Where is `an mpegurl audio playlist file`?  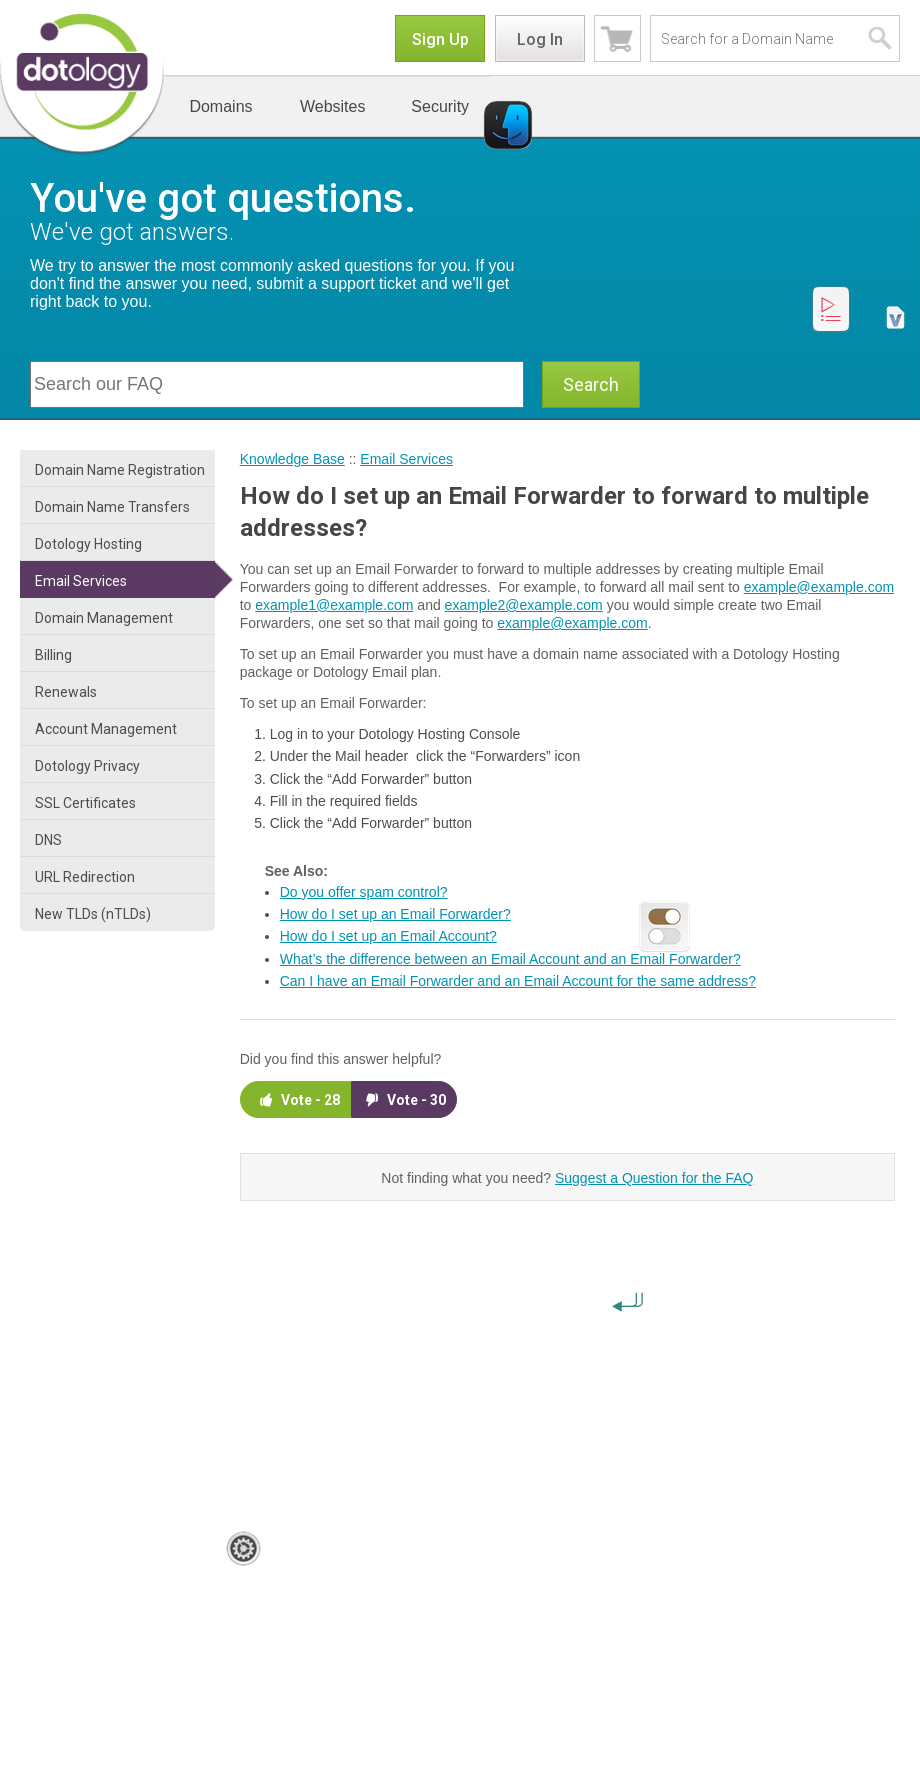 an mpegurl audio playlist file is located at coordinates (831, 309).